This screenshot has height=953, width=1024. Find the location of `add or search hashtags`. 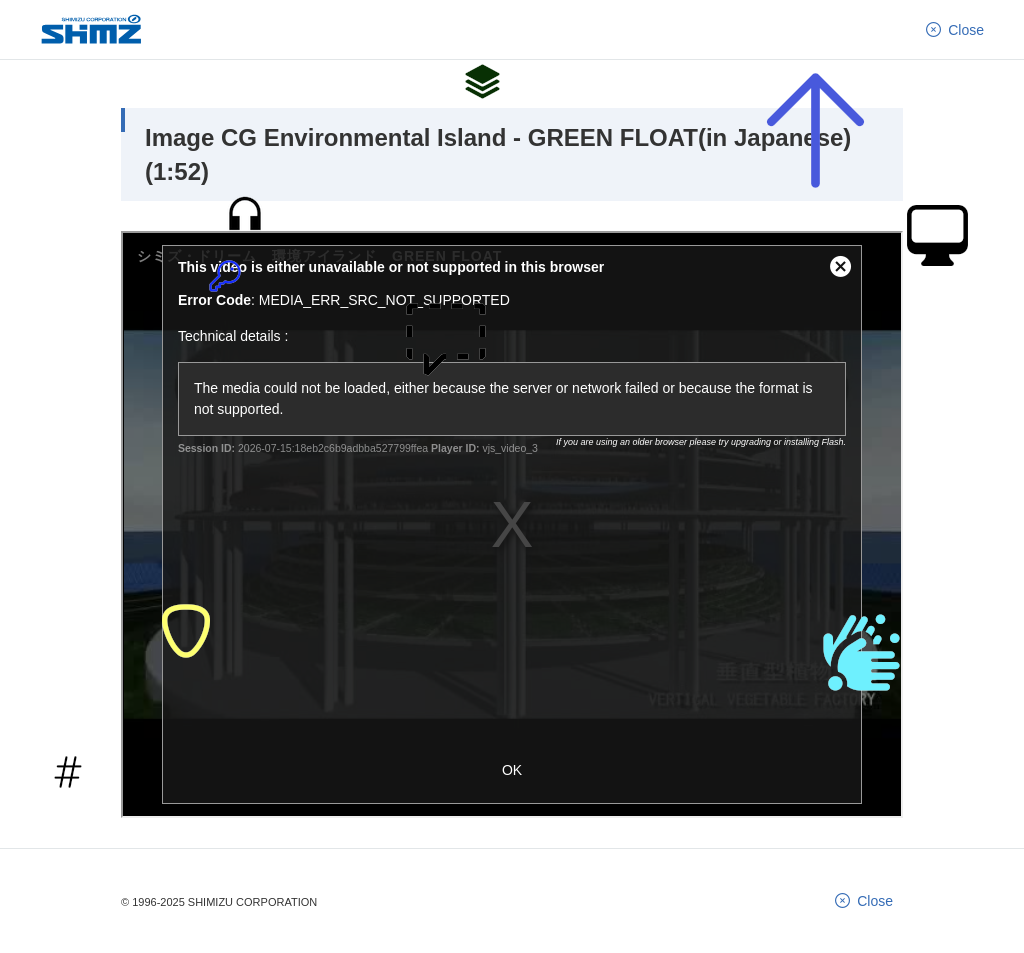

add or search hashtags is located at coordinates (68, 772).